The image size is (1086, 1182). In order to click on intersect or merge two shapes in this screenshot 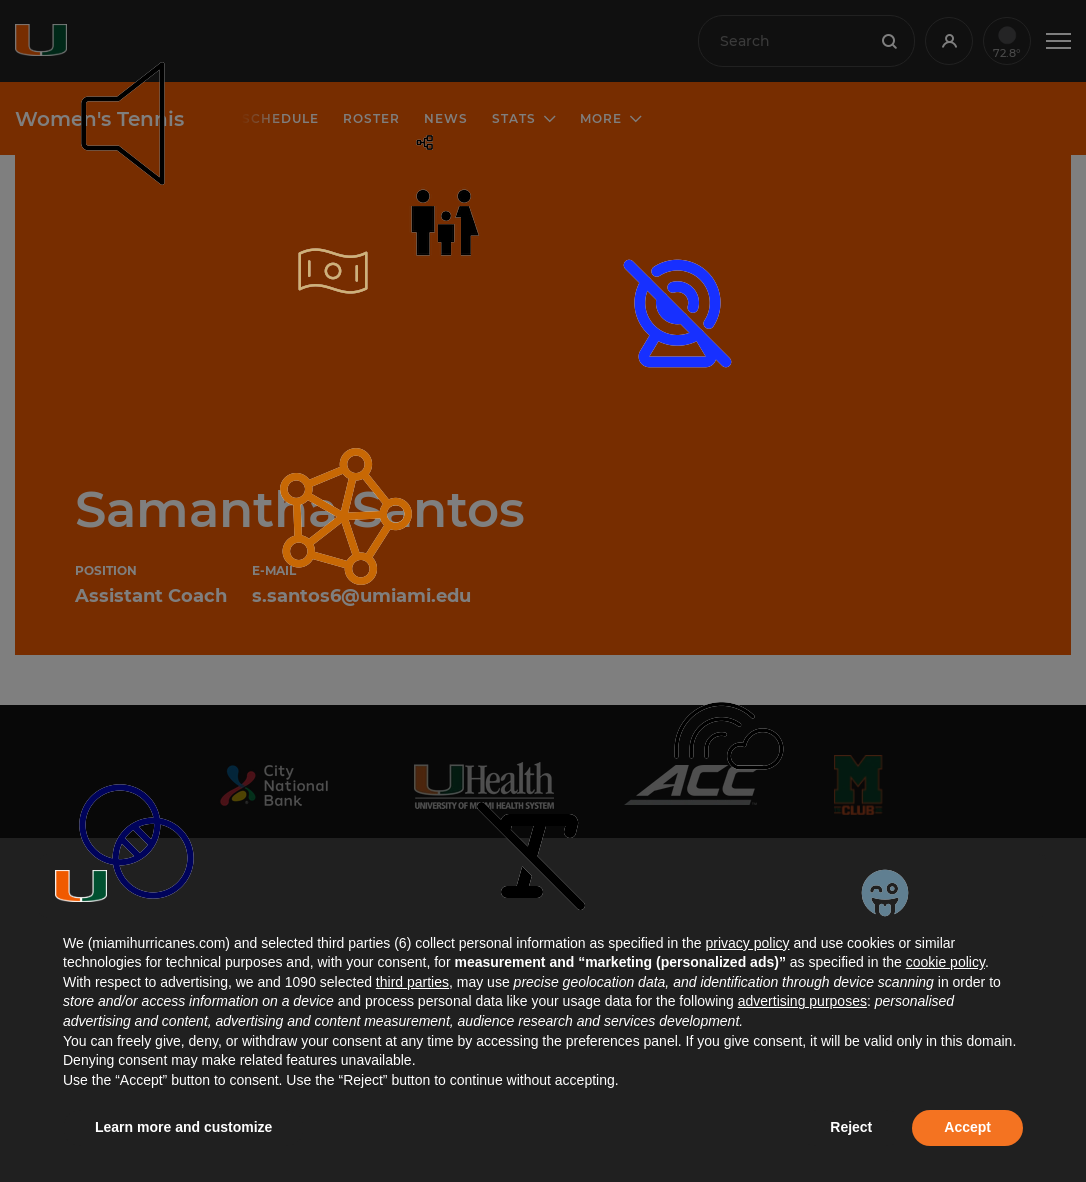, I will do `click(136, 841)`.